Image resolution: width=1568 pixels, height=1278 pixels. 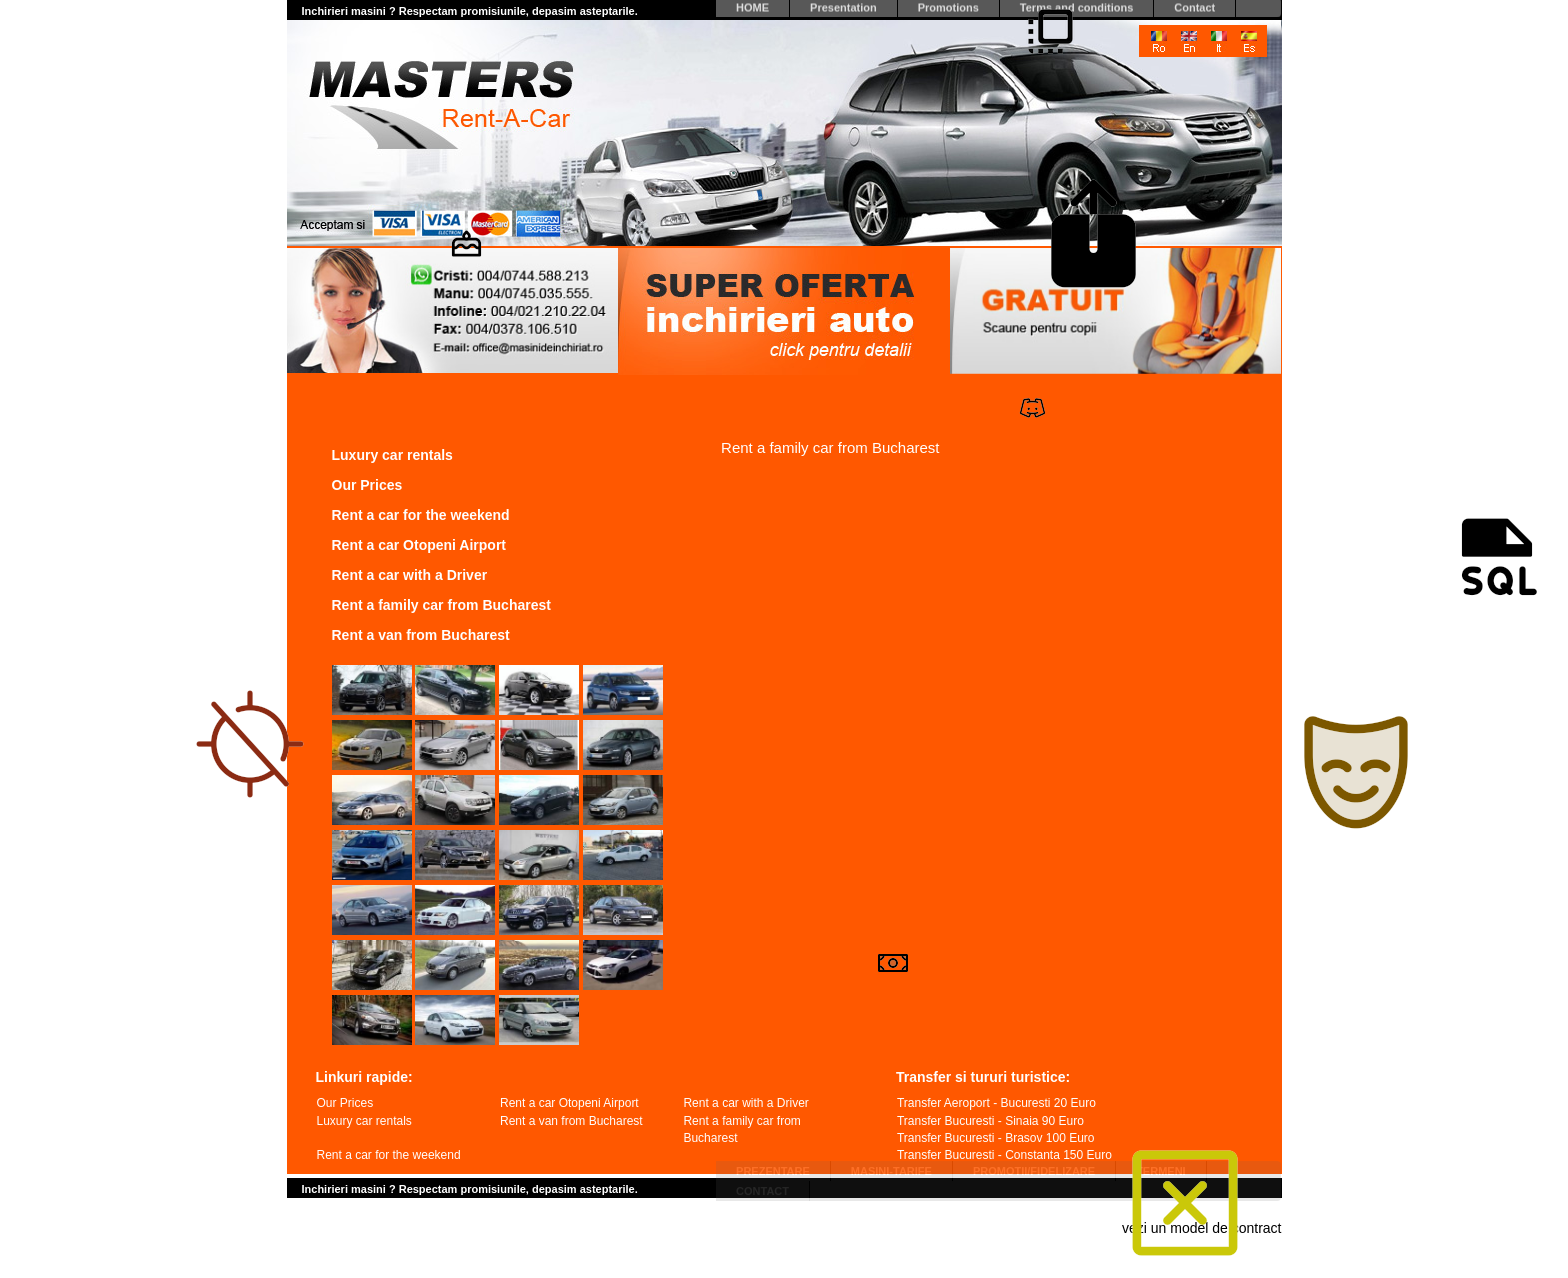 What do you see at coordinates (893, 963) in the screenshot?
I see `view payment or billing information` at bounding box center [893, 963].